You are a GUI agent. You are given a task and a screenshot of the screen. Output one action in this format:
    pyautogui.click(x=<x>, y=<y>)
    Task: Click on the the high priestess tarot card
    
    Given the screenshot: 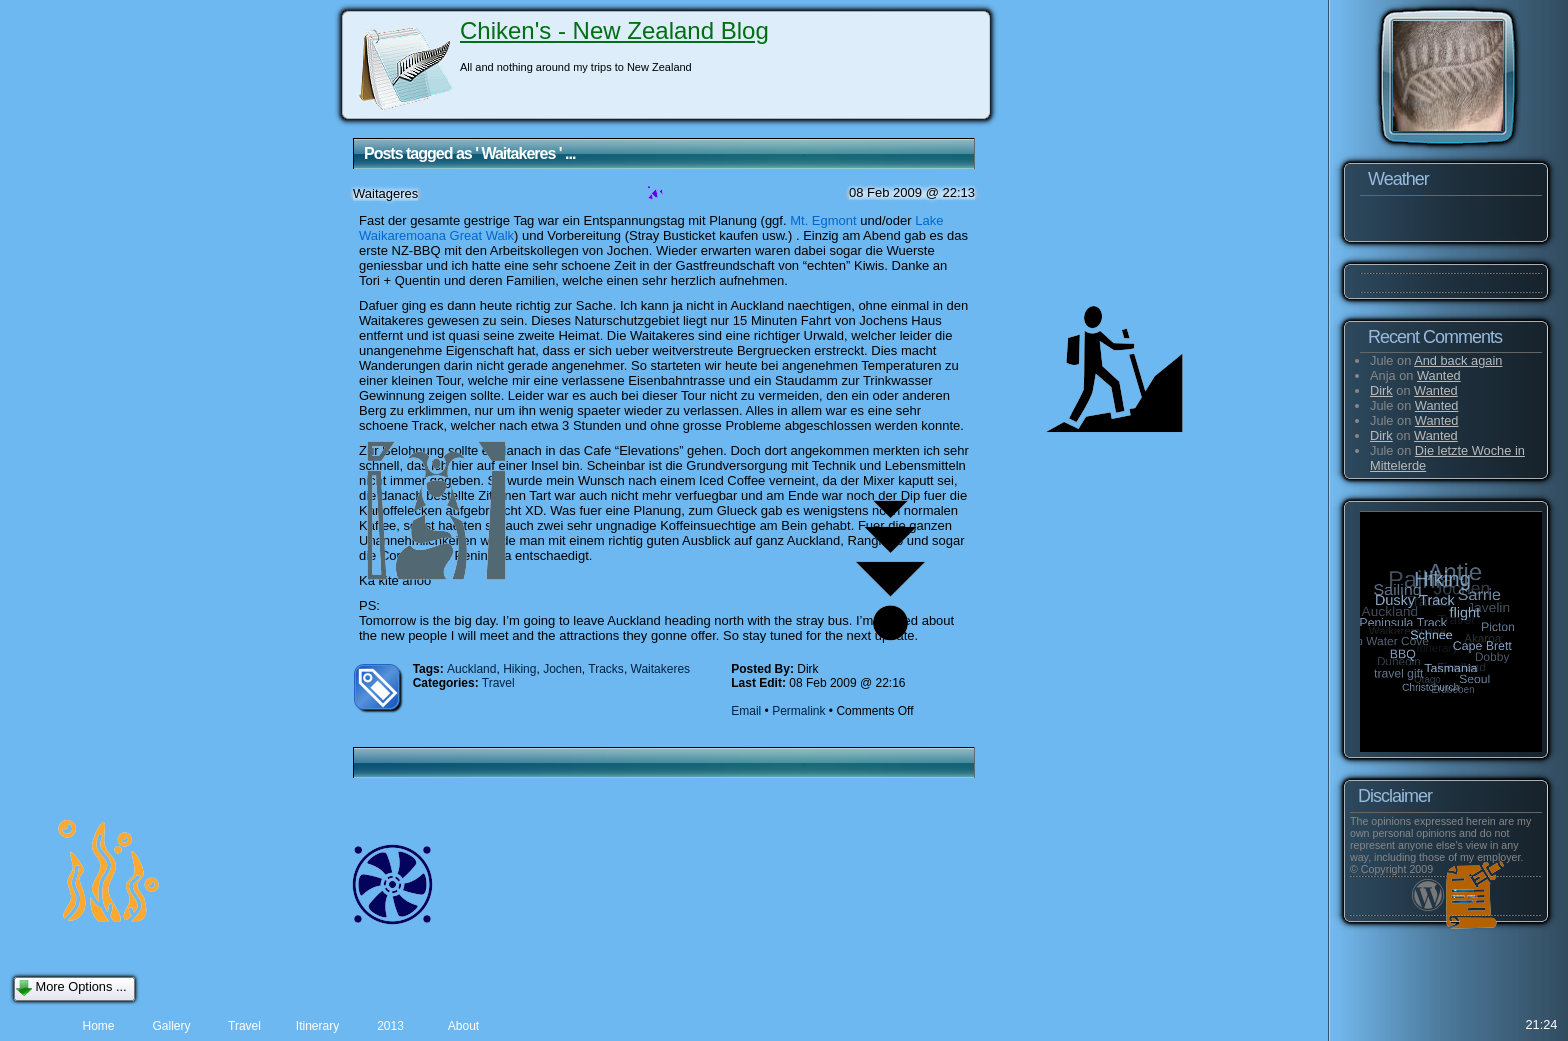 What is the action you would take?
    pyautogui.click(x=436, y=510)
    